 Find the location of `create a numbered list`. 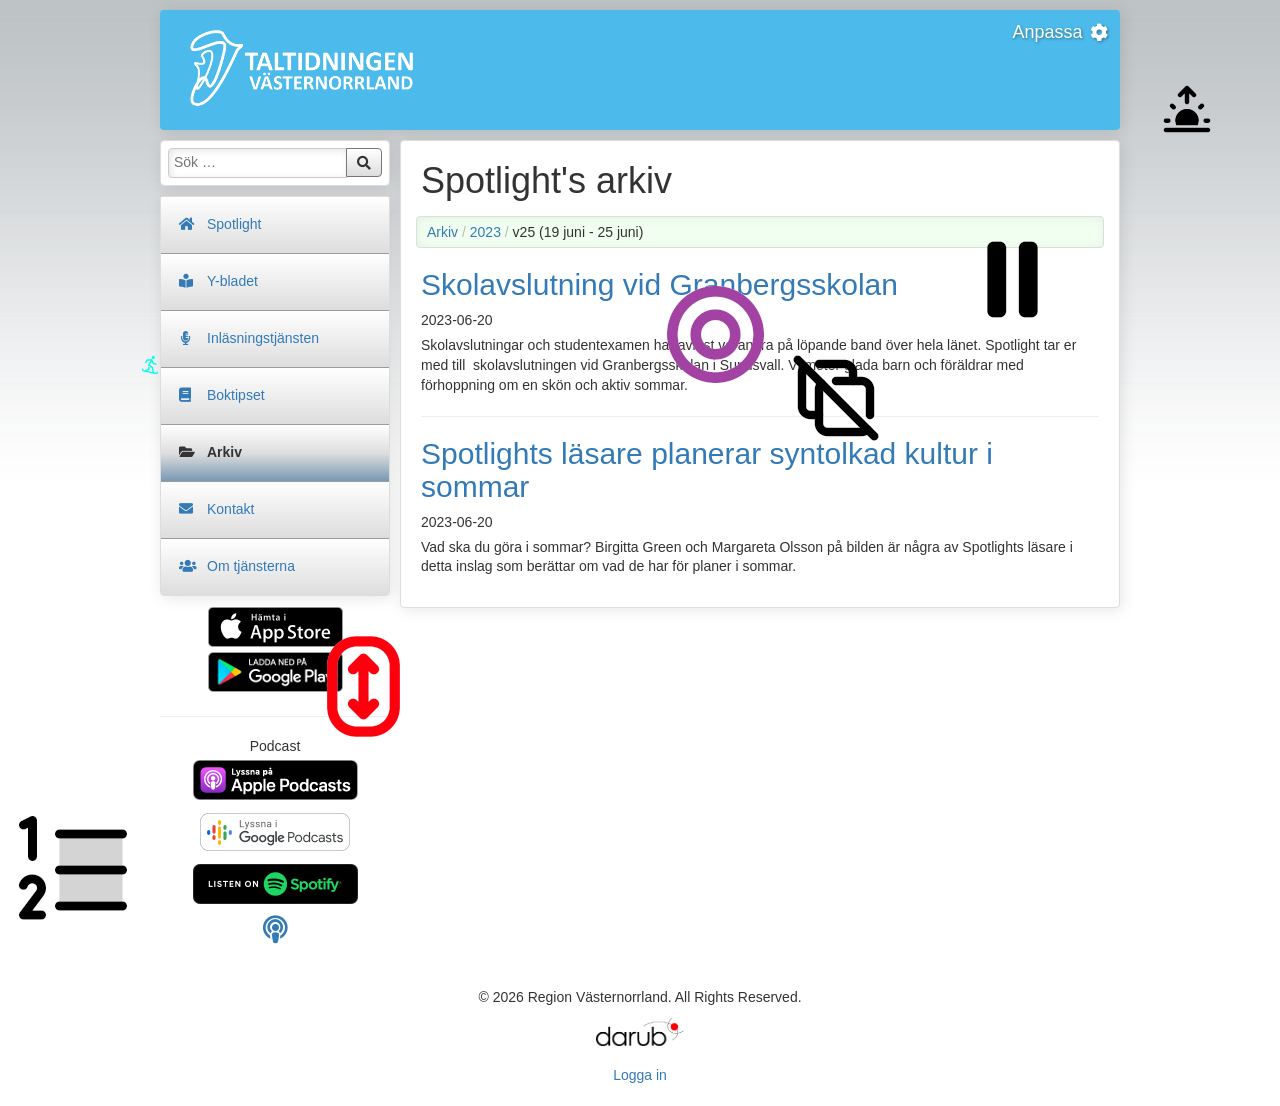

create a numbered list is located at coordinates (73, 870).